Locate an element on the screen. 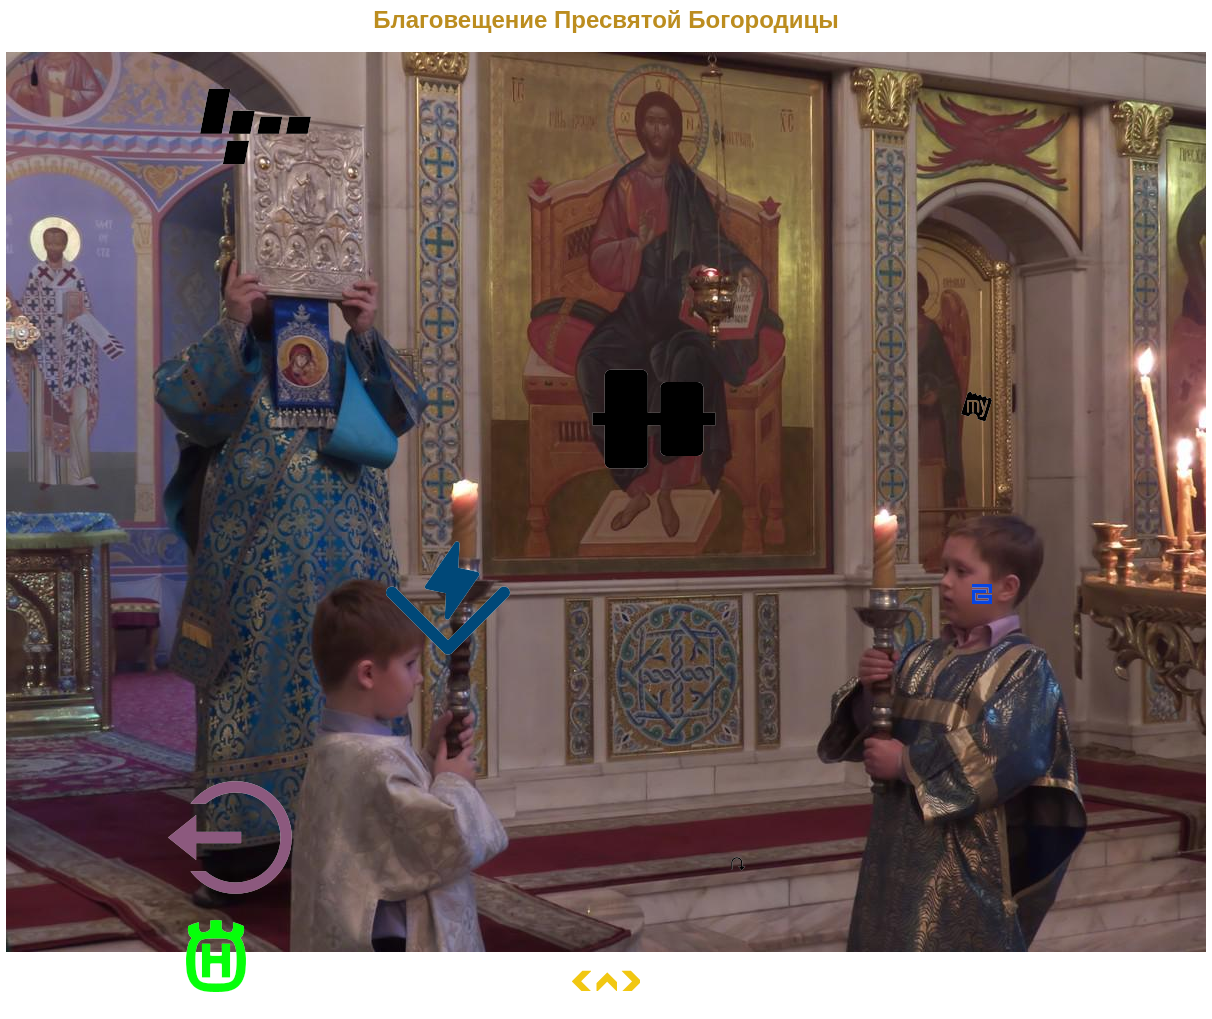  open BookMyShow app is located at coordinates (976, 406).